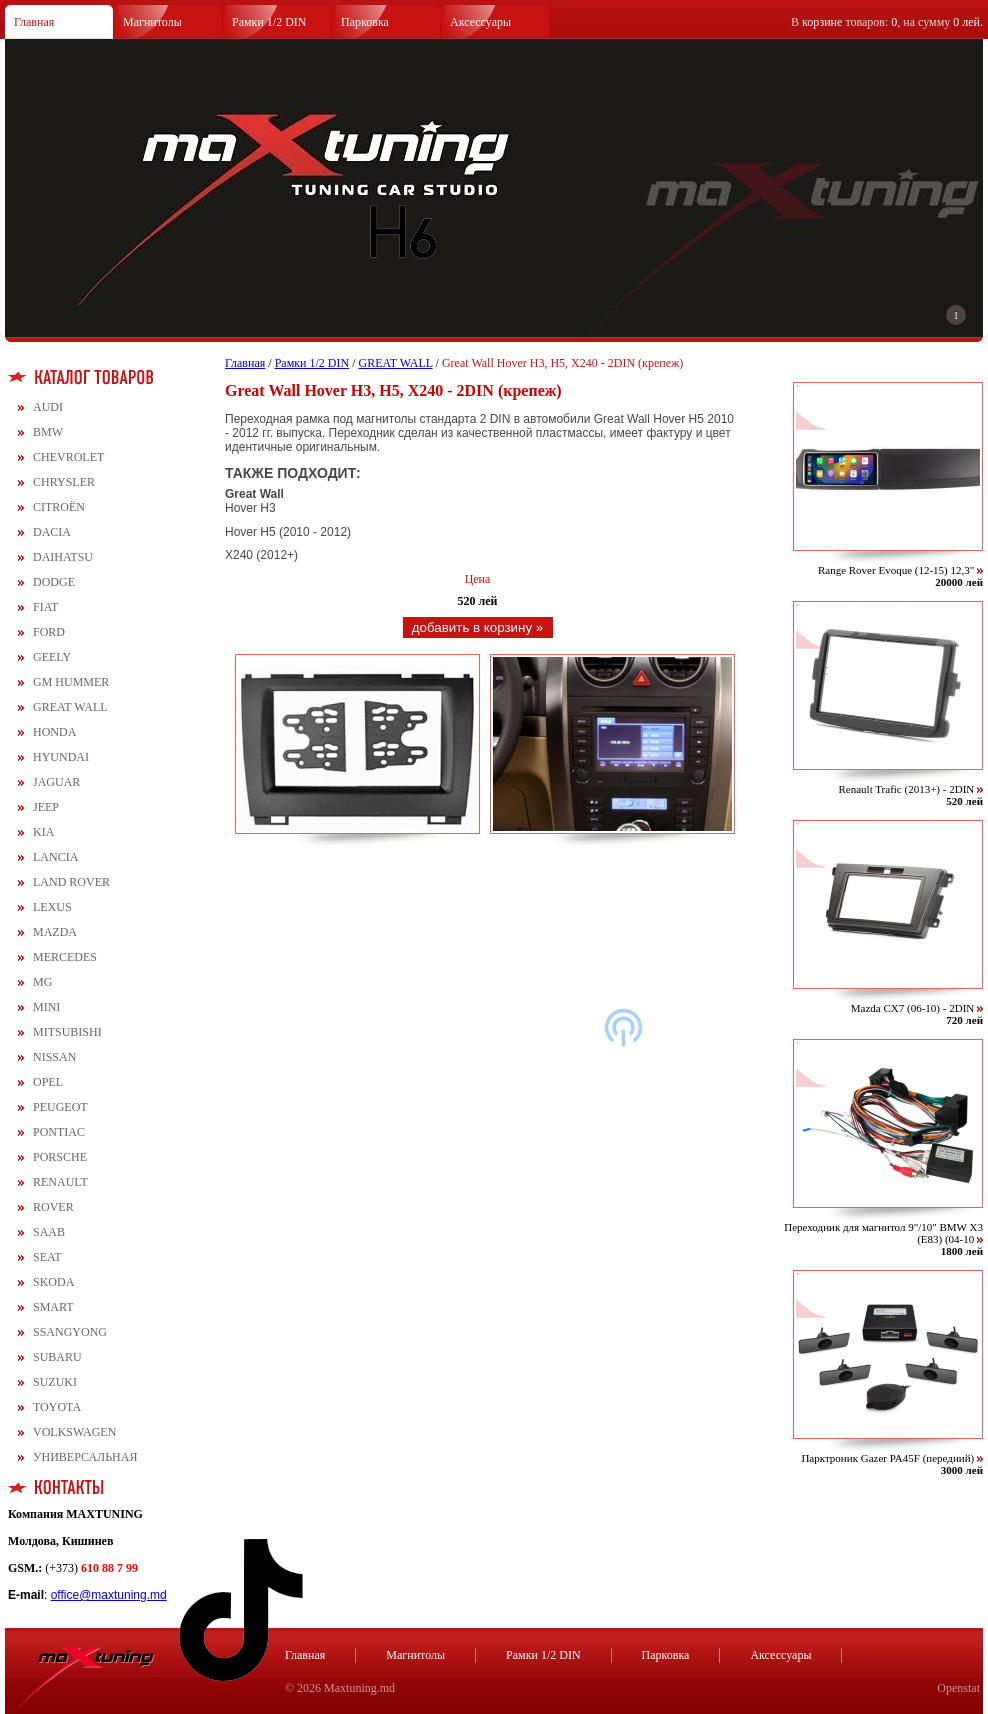 This screenshot has height=1714, width=988. I want to click on indicates network signal or broadcast strength, so click(623, 1027).